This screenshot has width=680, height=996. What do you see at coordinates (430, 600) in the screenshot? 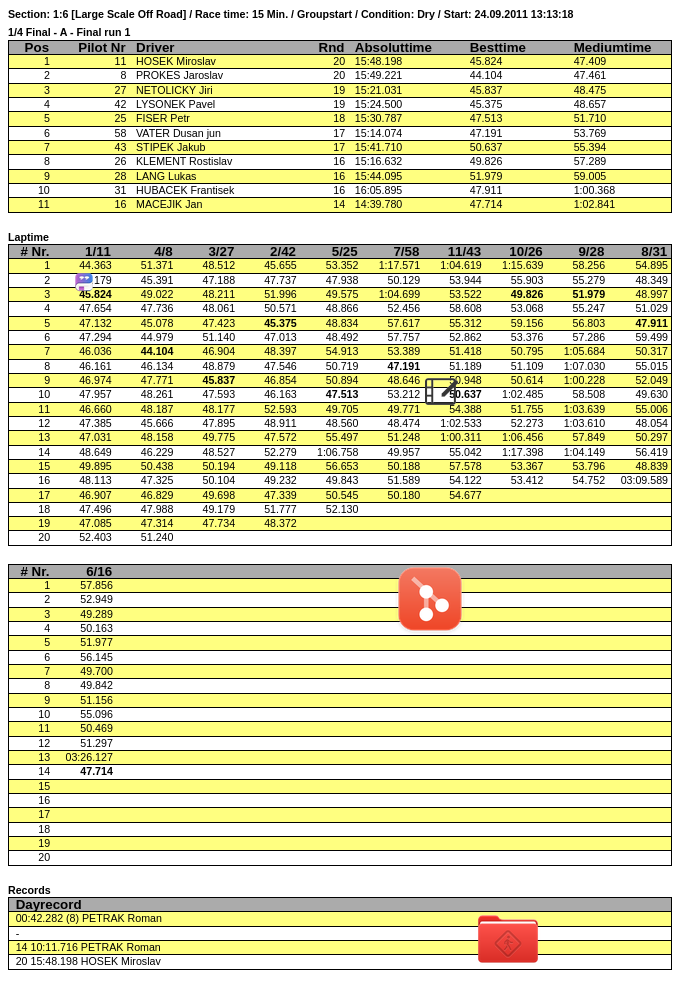
I see `configure git version control settings` at bounding box center [430, 600].